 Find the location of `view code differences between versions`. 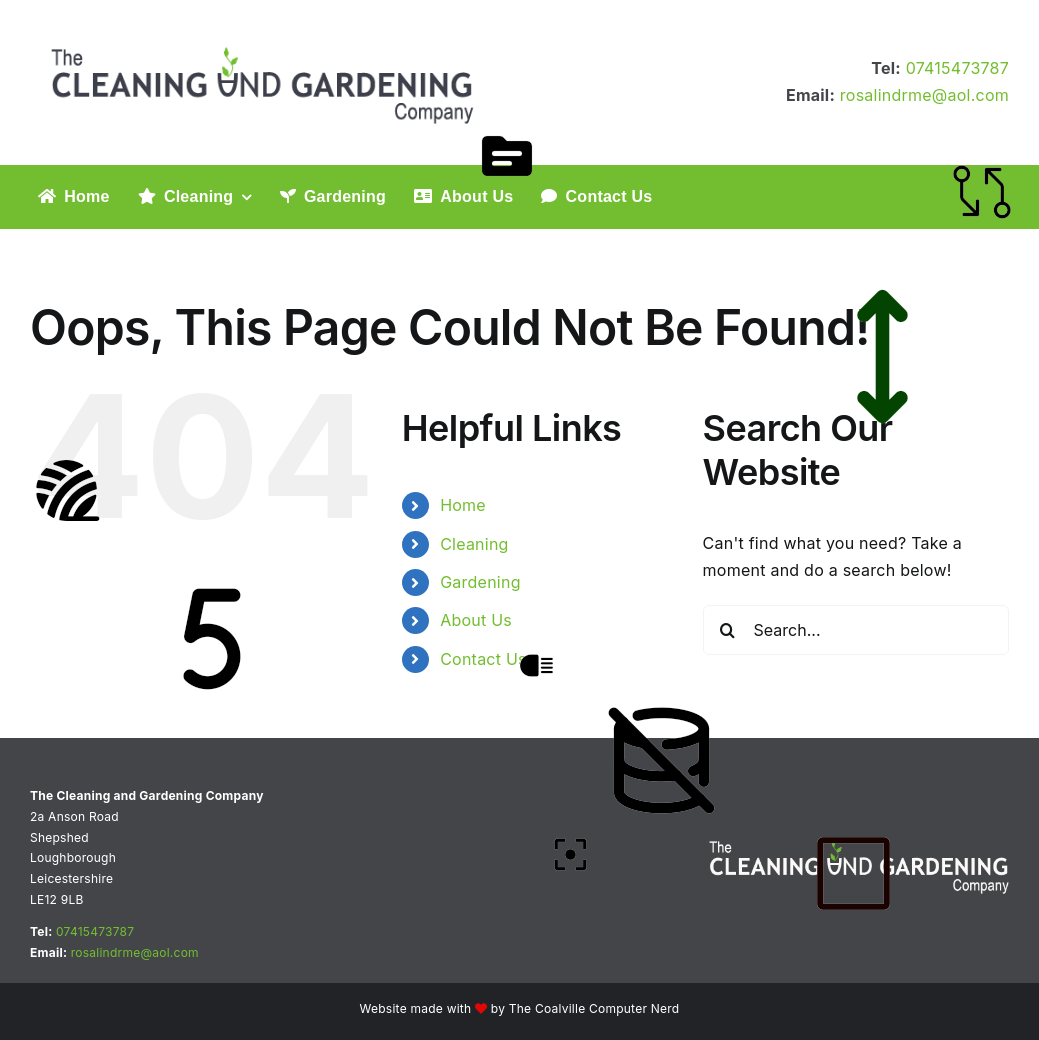

view code differences between versions is located at coordinates (982, 192).